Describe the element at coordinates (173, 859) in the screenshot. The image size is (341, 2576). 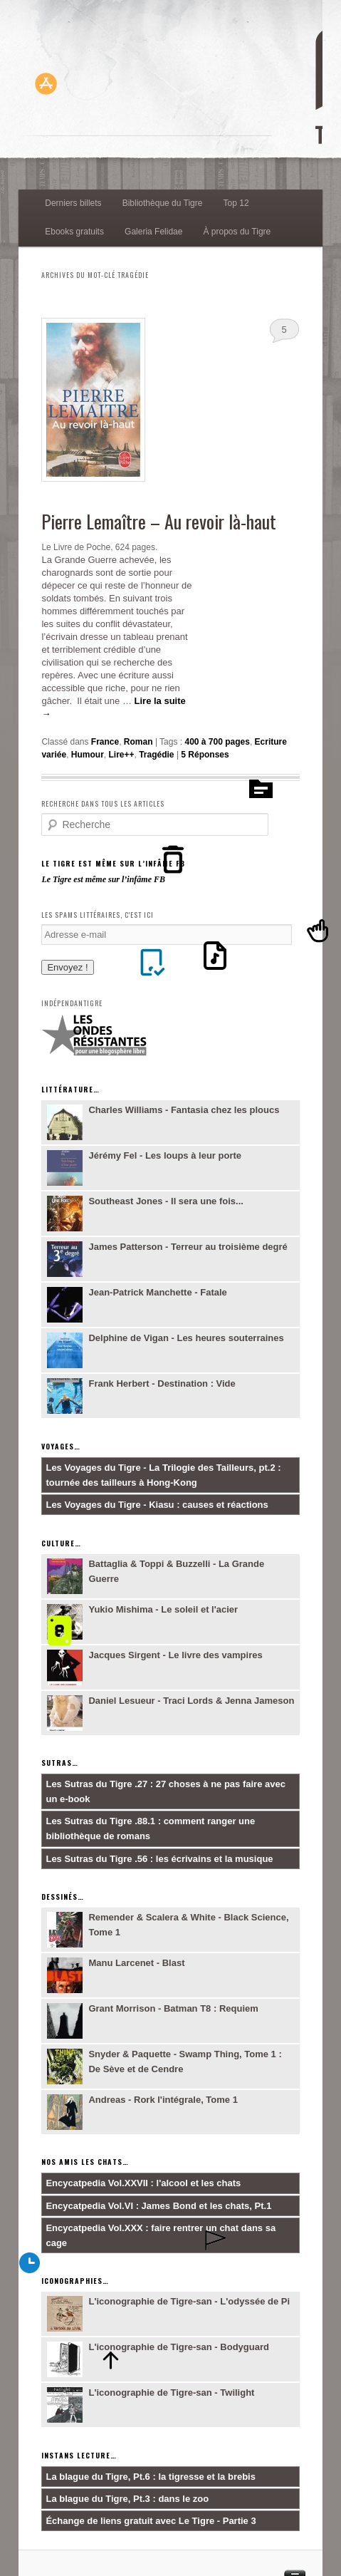
I see `delete an item` at that location.